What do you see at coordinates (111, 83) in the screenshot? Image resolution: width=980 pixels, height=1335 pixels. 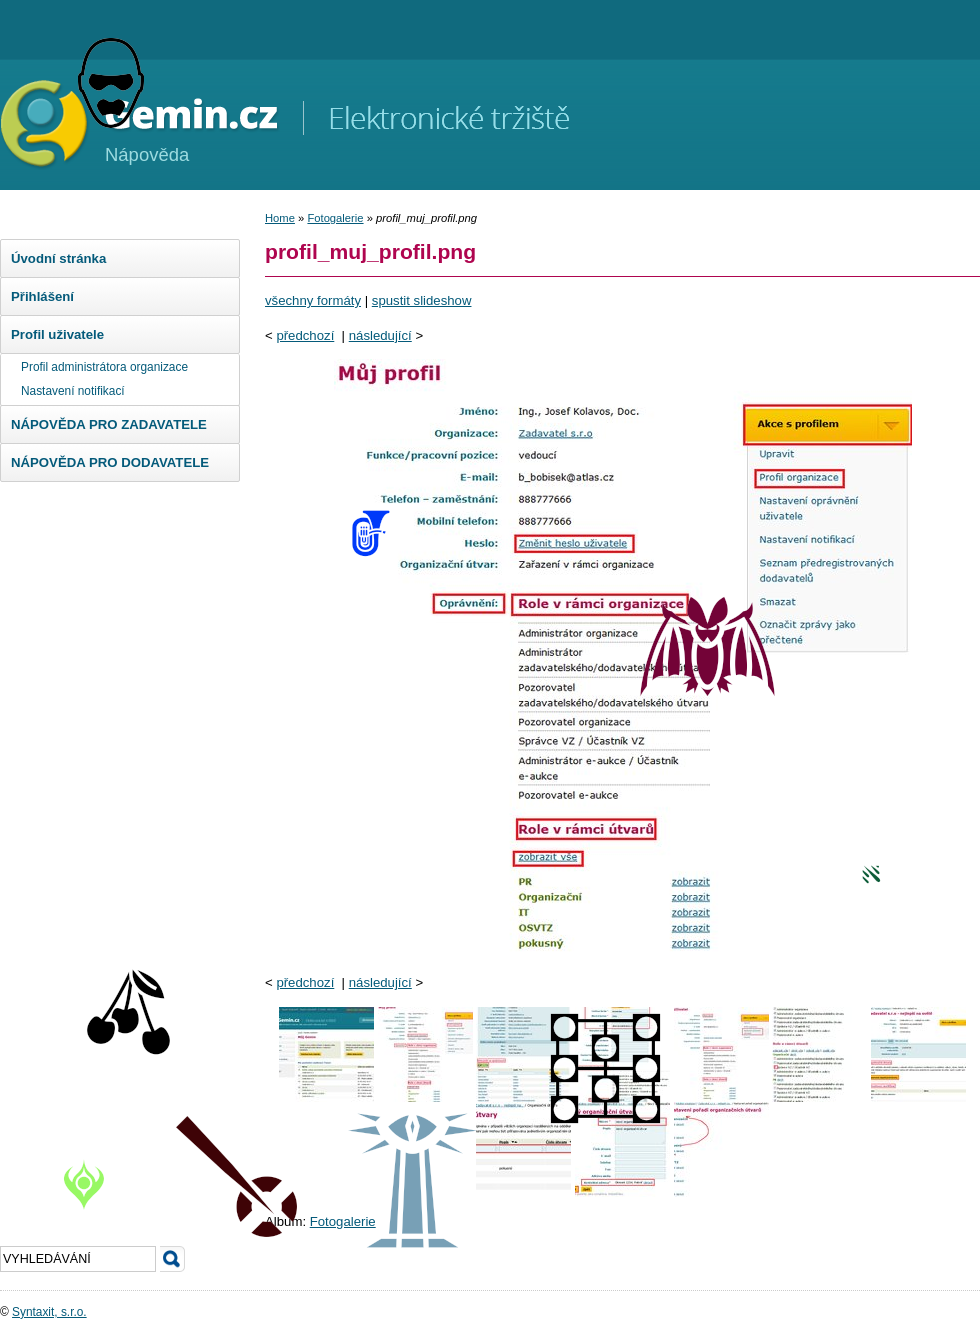 I see `indicates a villain or antagonist character` at bounding box center [111, 83].